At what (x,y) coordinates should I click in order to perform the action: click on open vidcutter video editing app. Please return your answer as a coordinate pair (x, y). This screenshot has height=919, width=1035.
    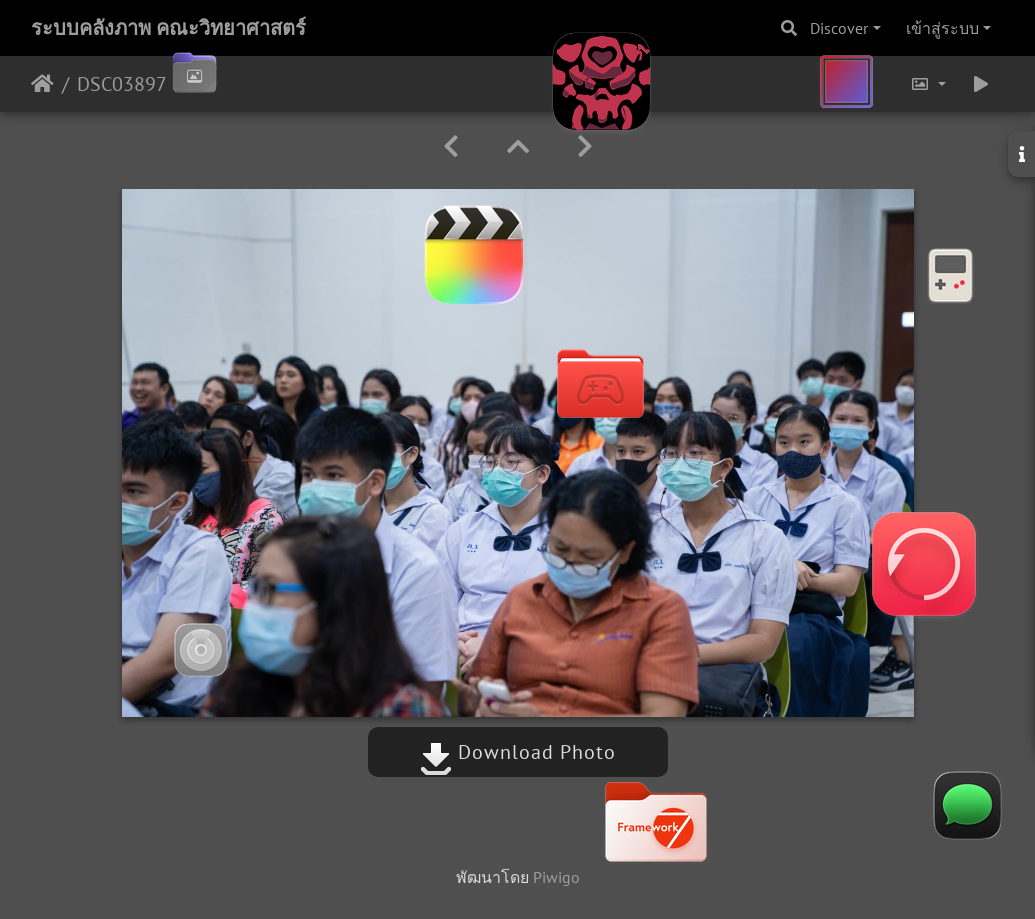
    Looking at the image, I should click on (474, 255).